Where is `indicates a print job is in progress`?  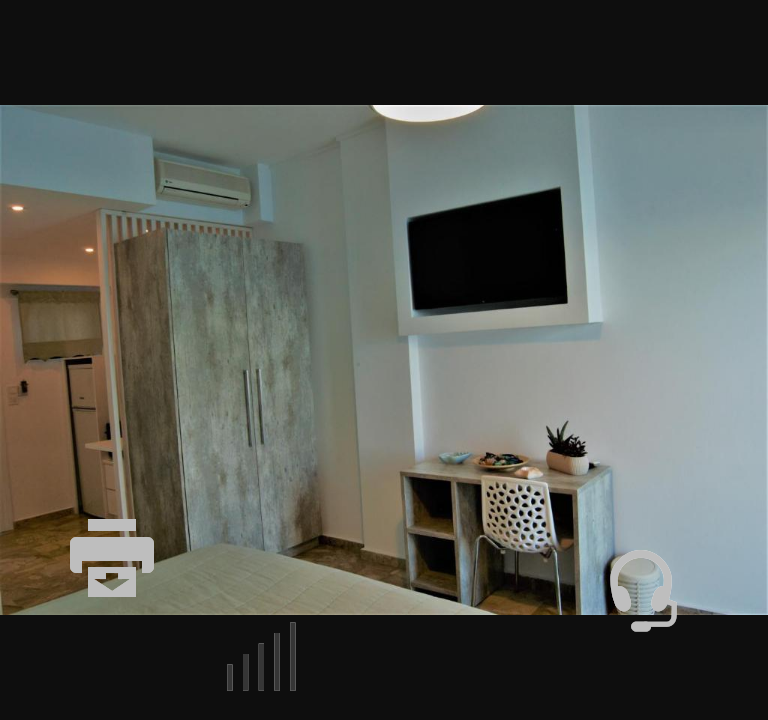 indicates a print job is in progress is located at coordinates (112, 561).